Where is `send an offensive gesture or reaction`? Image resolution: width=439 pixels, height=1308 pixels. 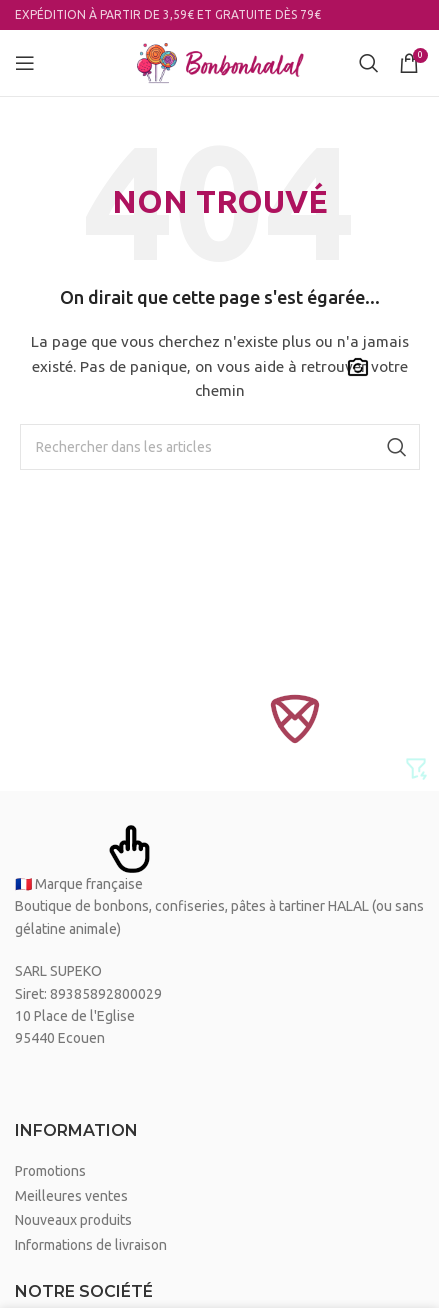
send an offensive gesture or reaction is located at coordinates (130, 849).